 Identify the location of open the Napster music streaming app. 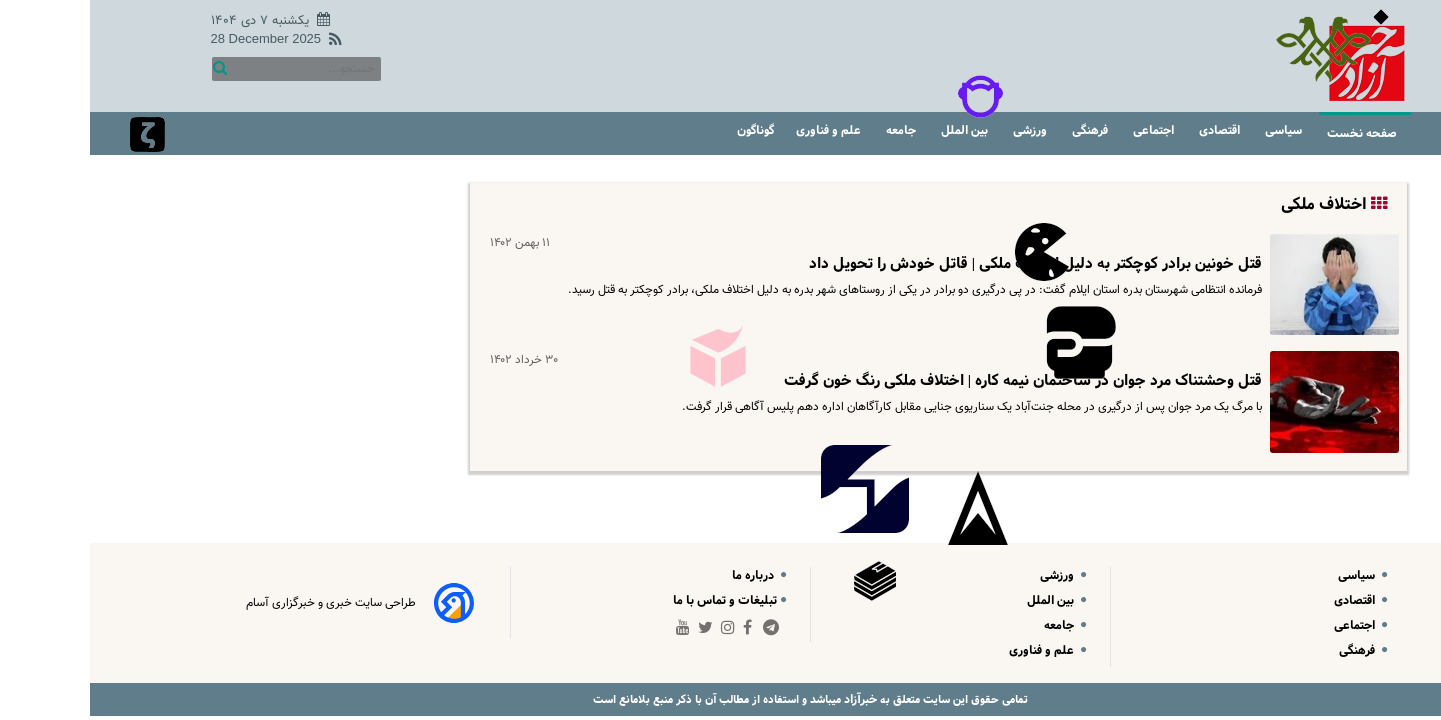
(980, 96).